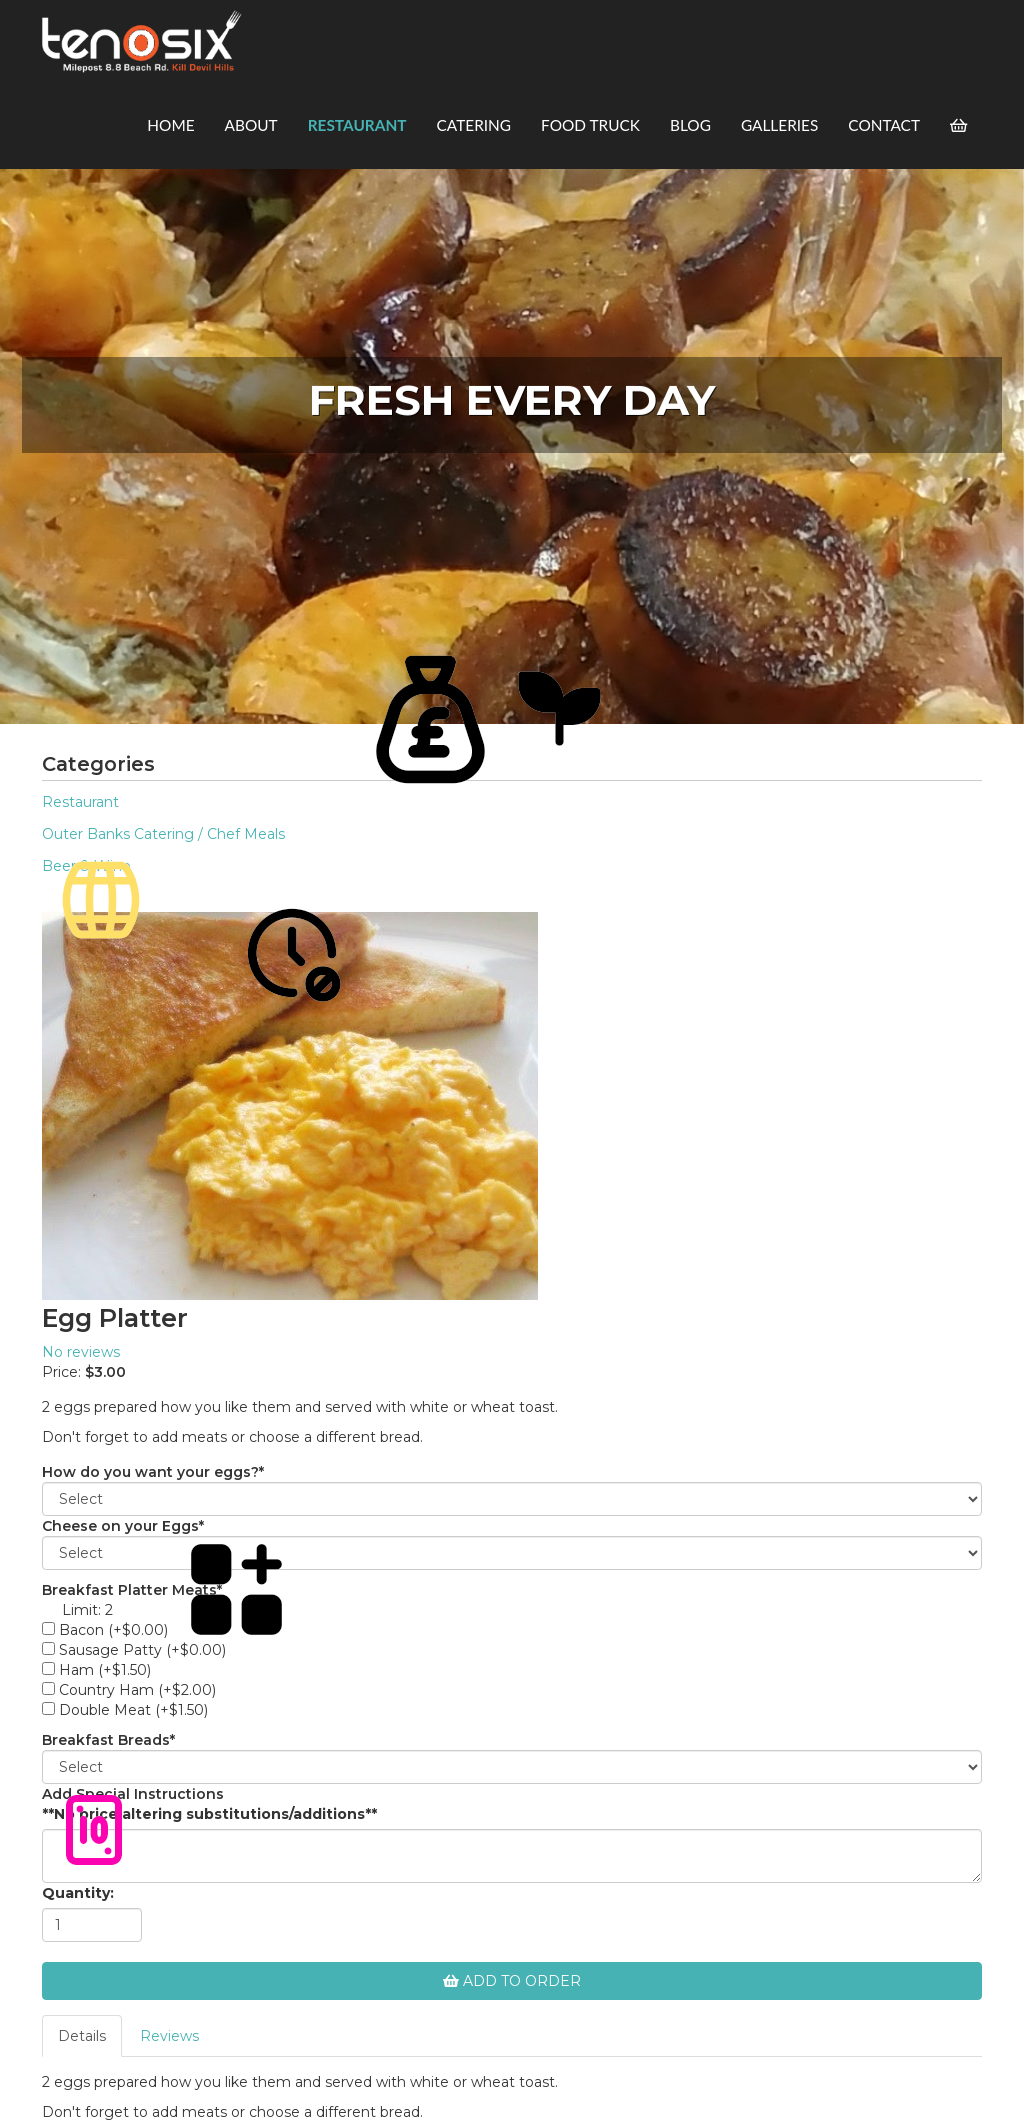  Describe the element at coordinates (101, 900) in the screenshot. I see `view inventory or storage items` at that location.